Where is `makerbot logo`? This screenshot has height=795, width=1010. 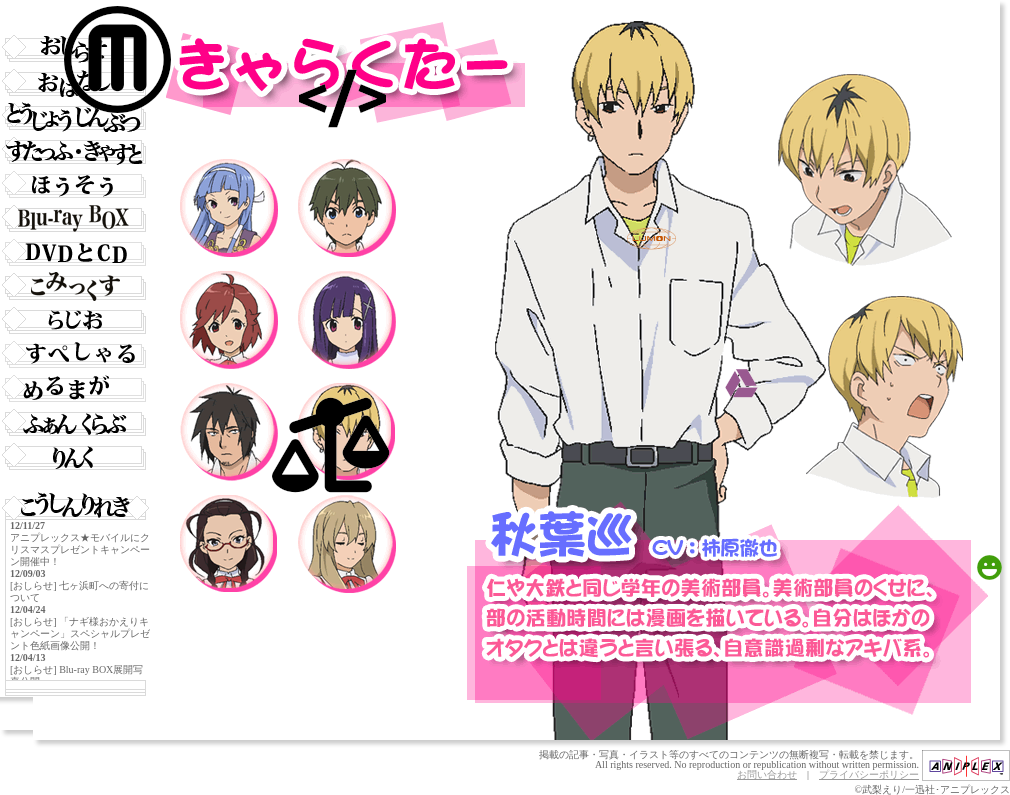
makerbot logo is located at coordinates (117, 59).